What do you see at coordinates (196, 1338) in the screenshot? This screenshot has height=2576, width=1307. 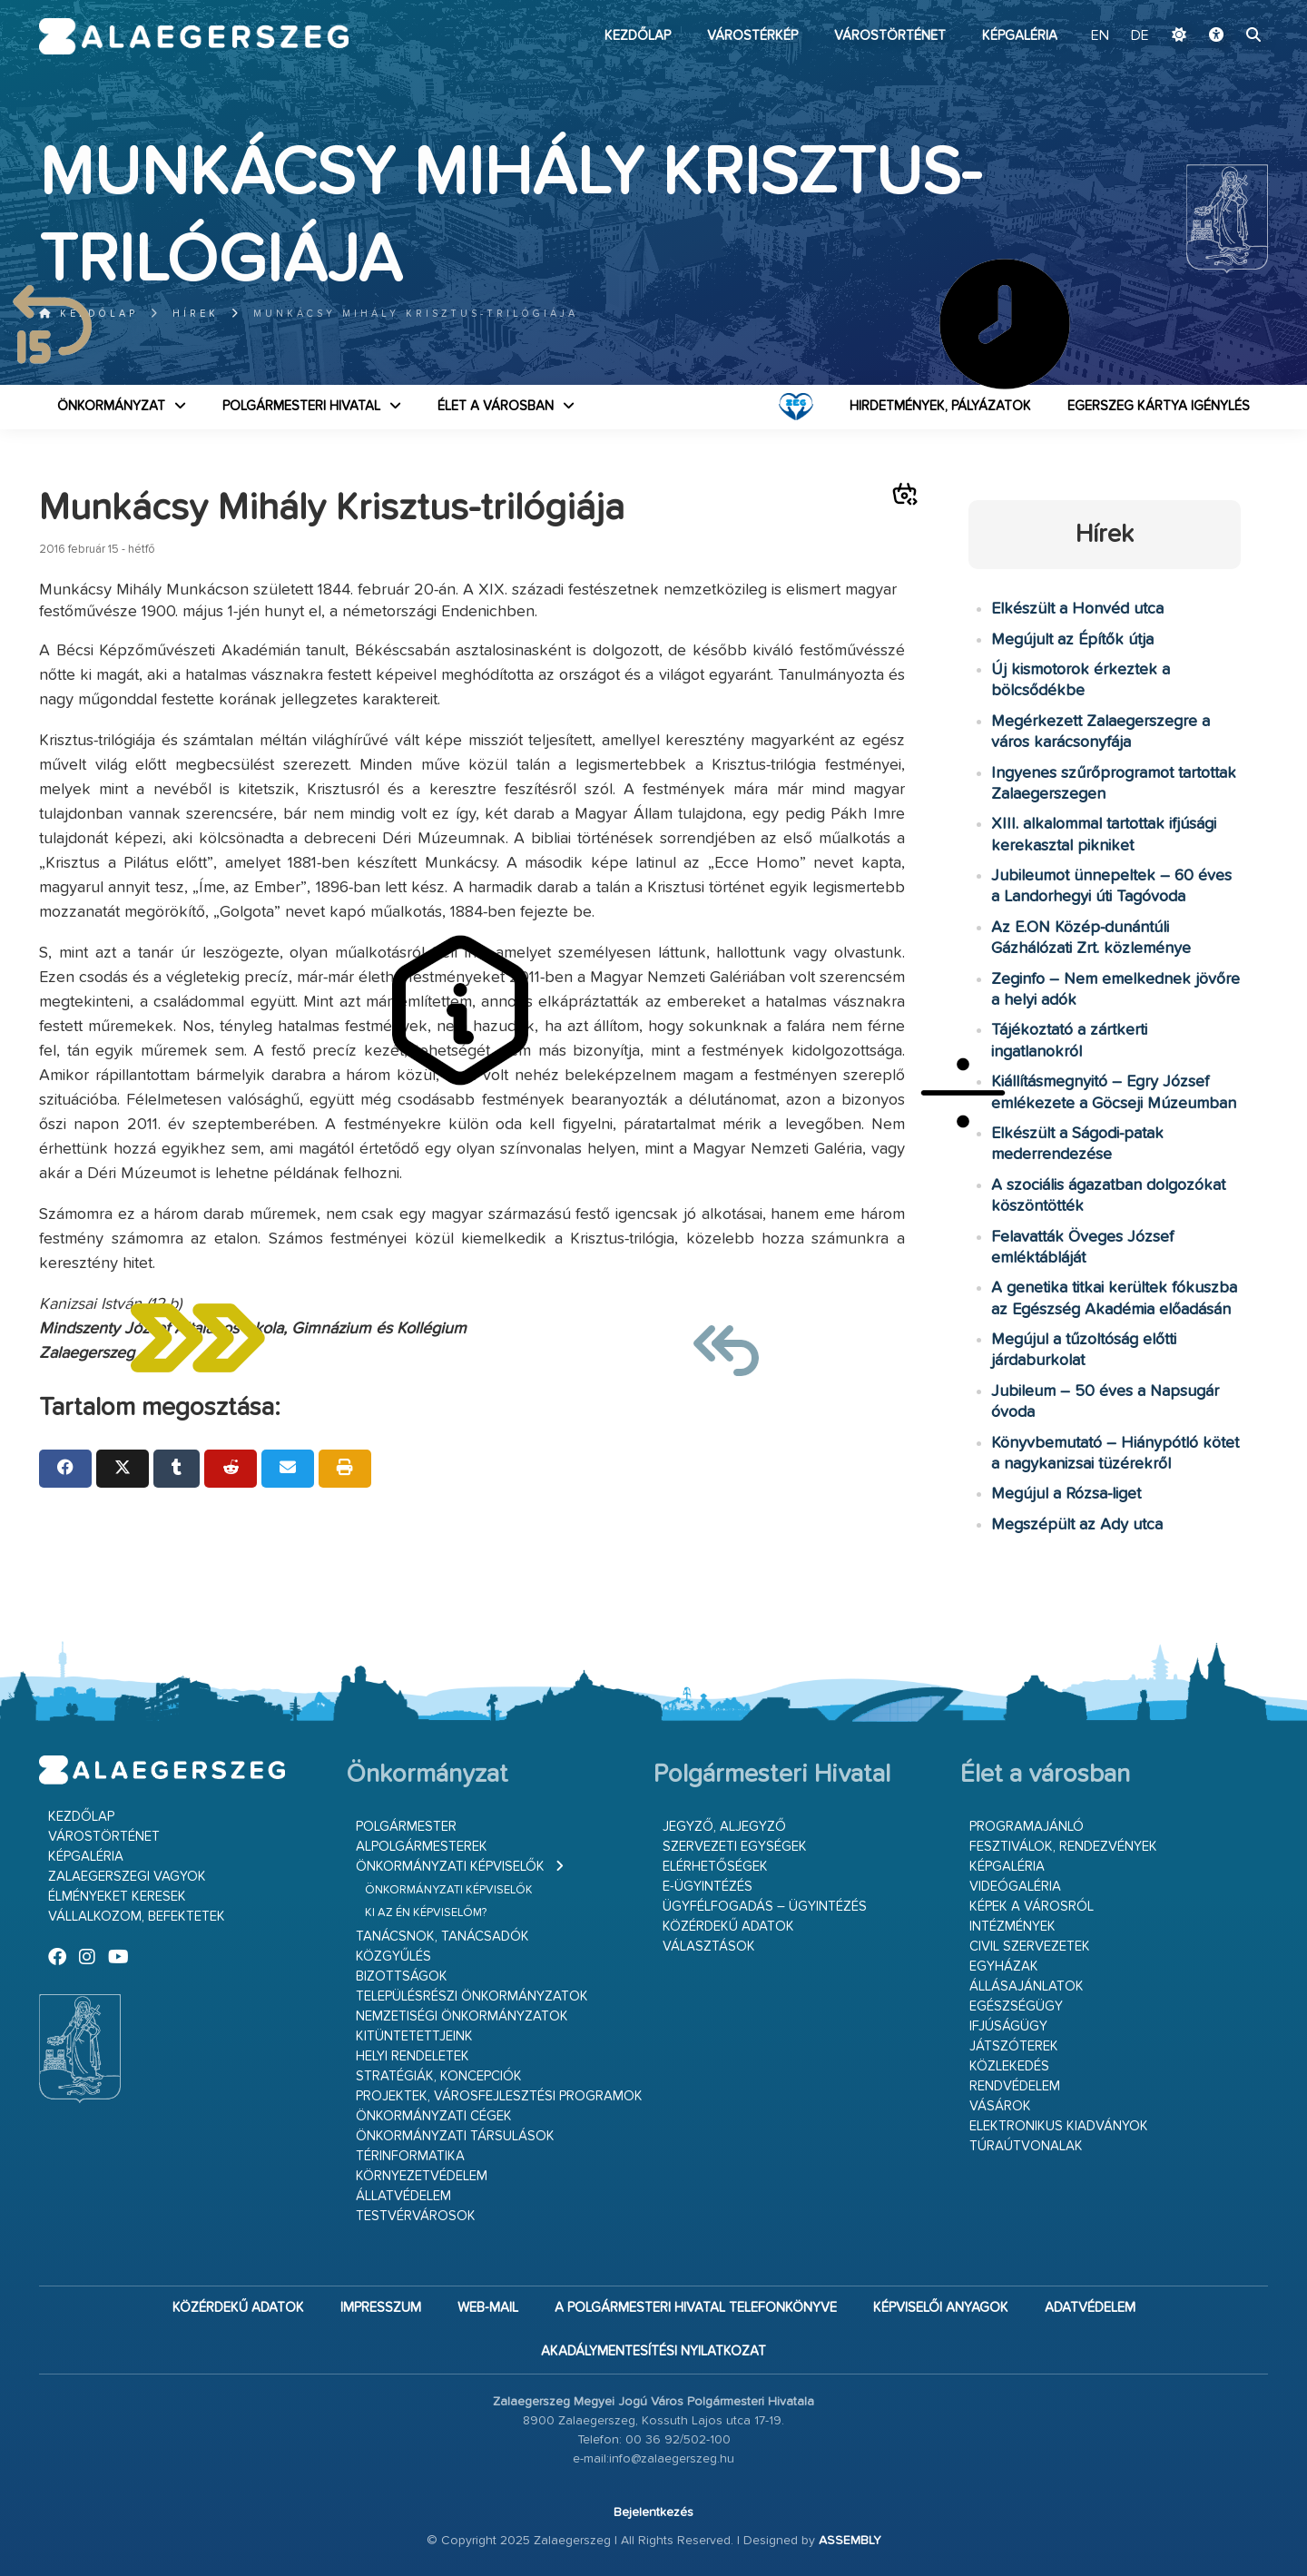 I see `inertia.js framework logo` at bounding box center [196, 1338].